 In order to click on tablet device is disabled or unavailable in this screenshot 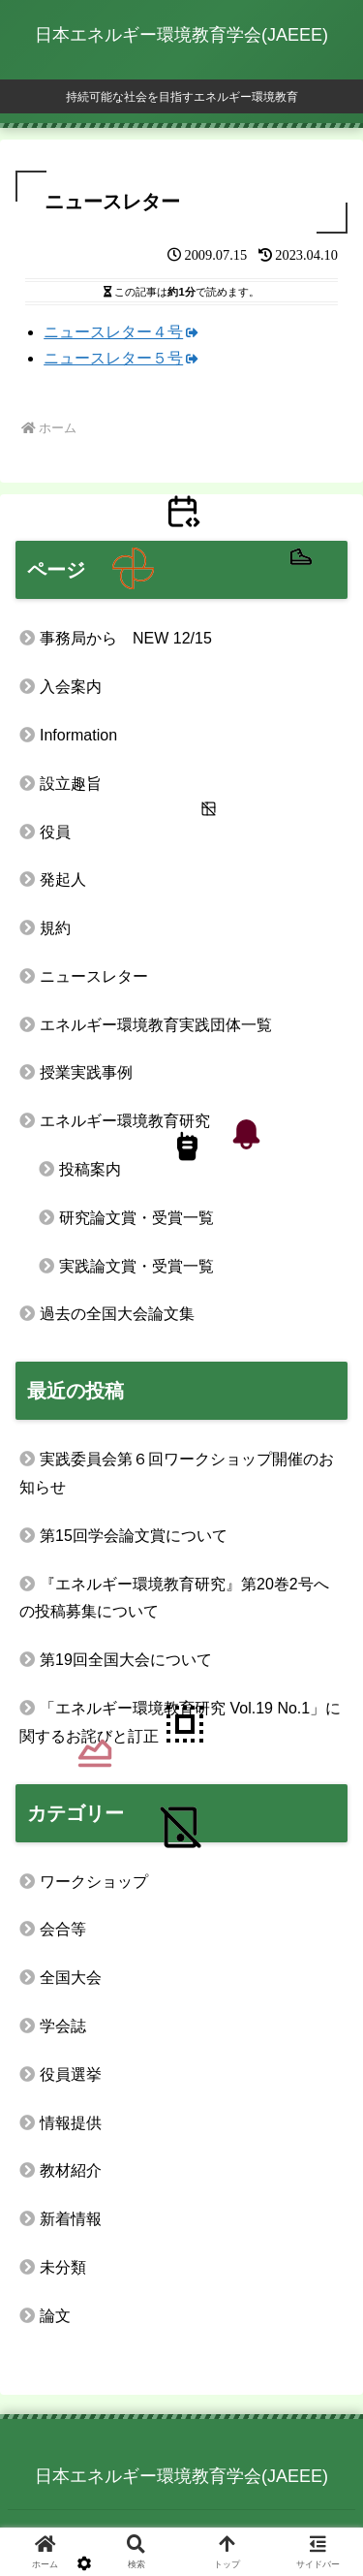, I will do `click(180, 1827)`.